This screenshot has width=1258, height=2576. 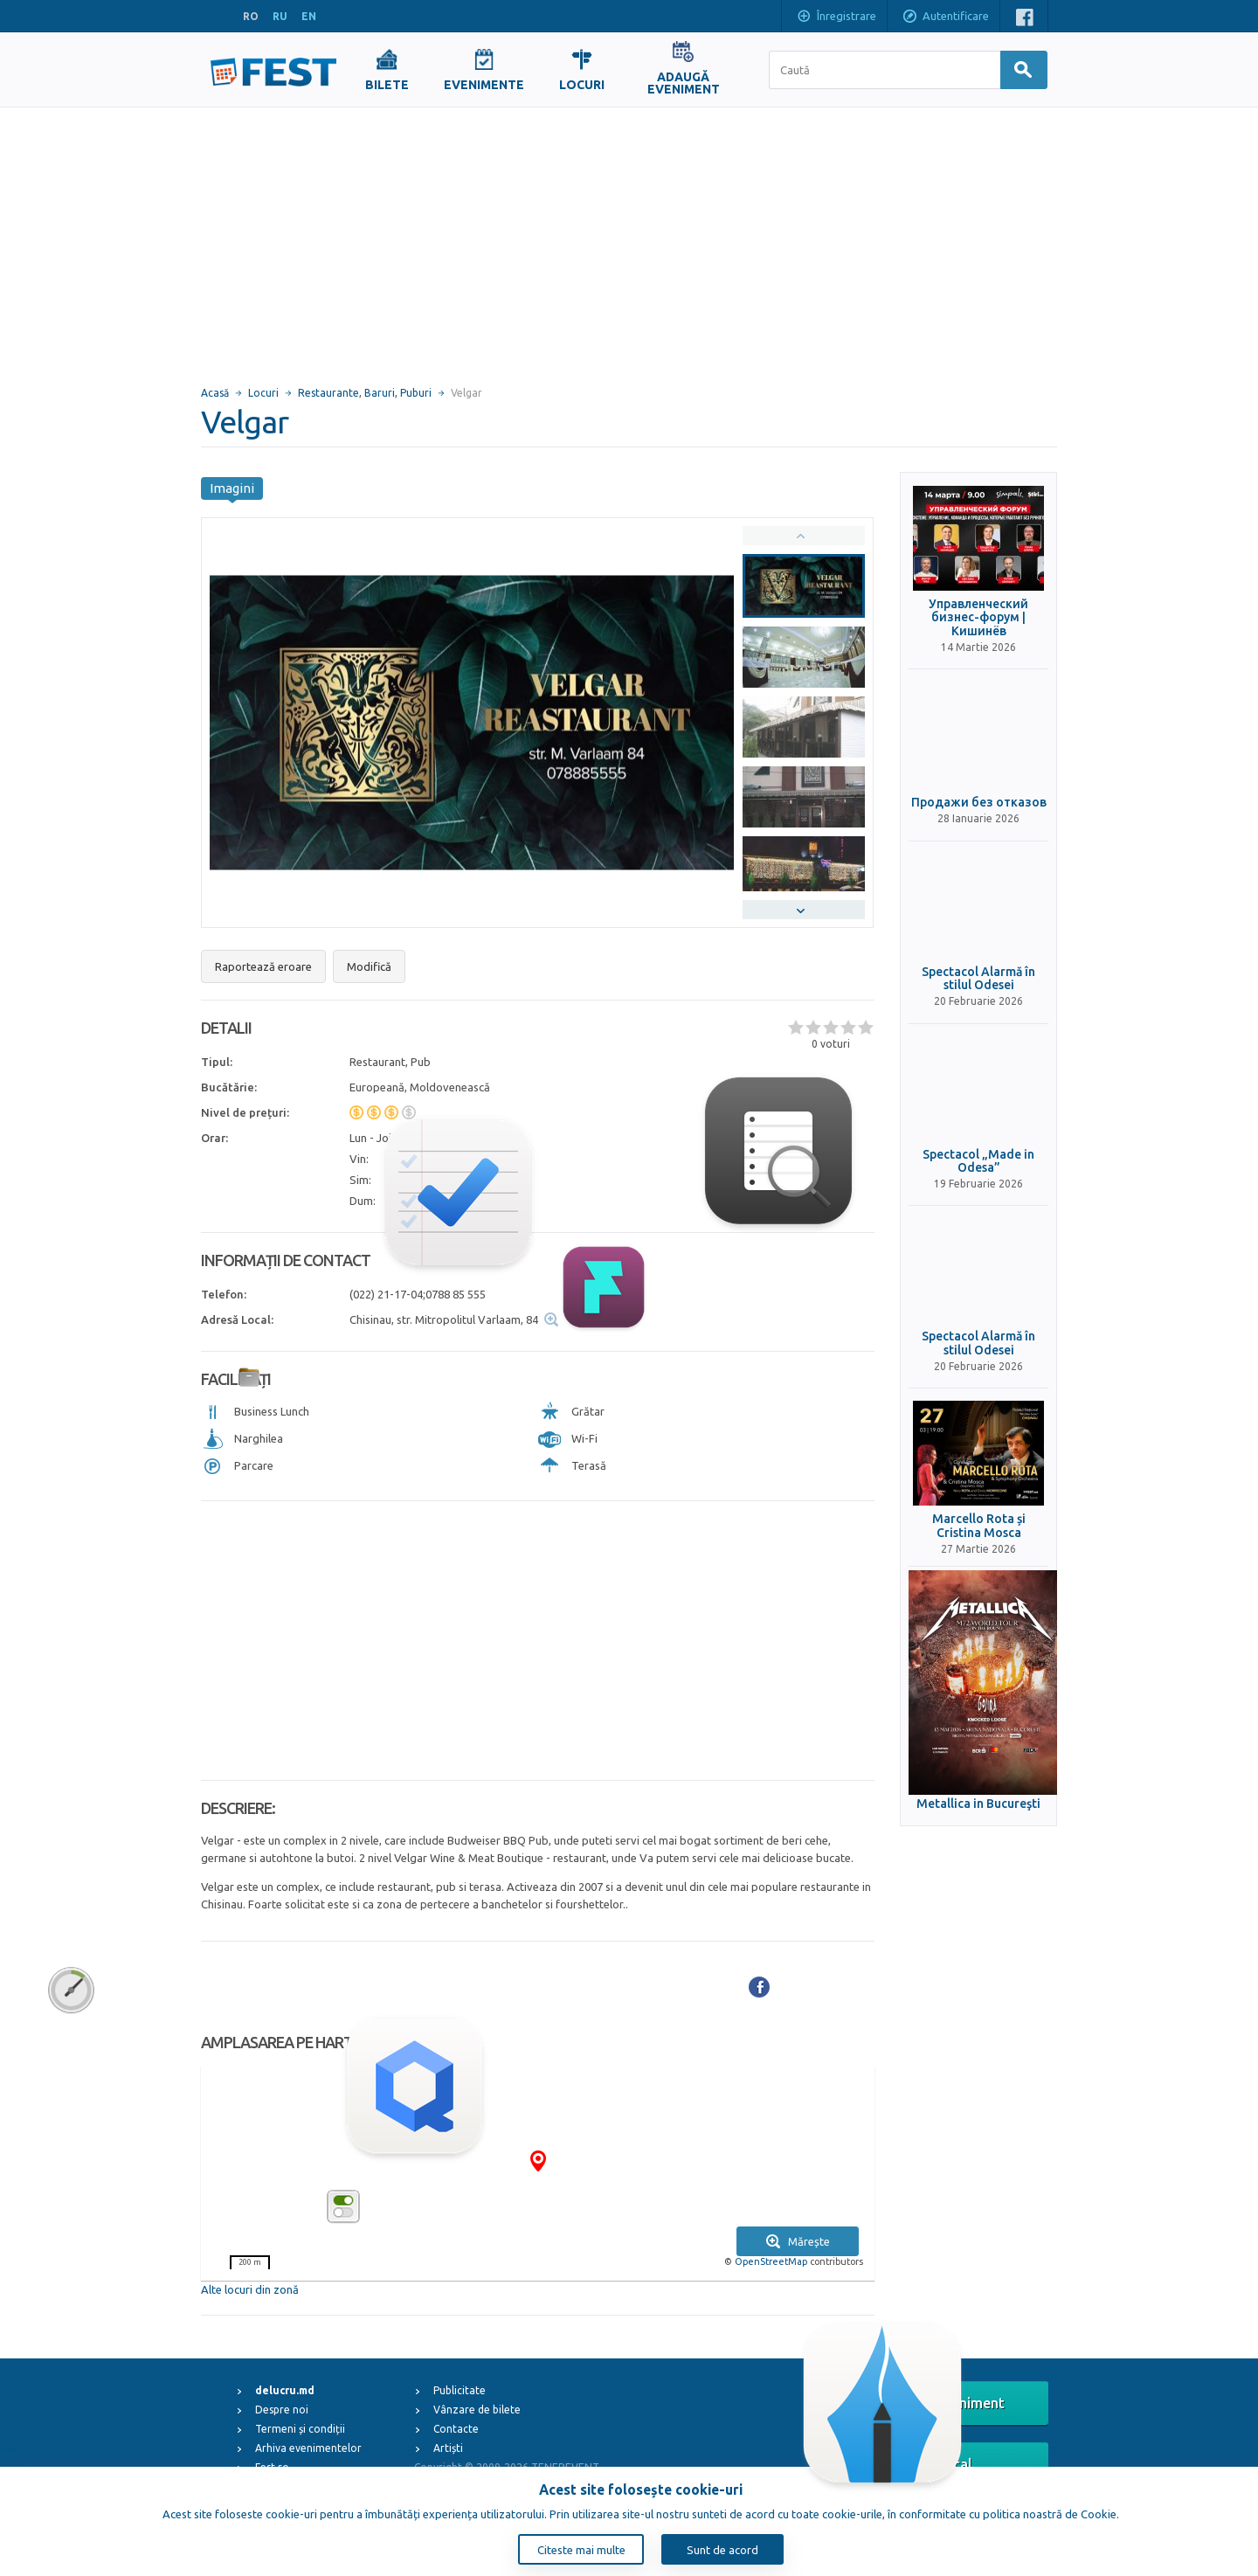 I want to click on open fightcade app, so click(x=604, y=1287).